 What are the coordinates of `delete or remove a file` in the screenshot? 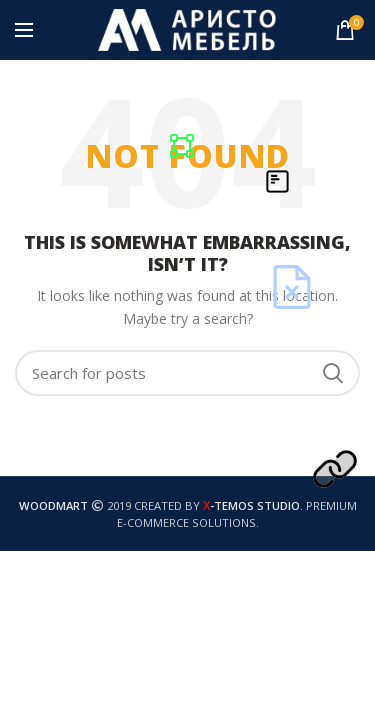 It's located at (292, 287).